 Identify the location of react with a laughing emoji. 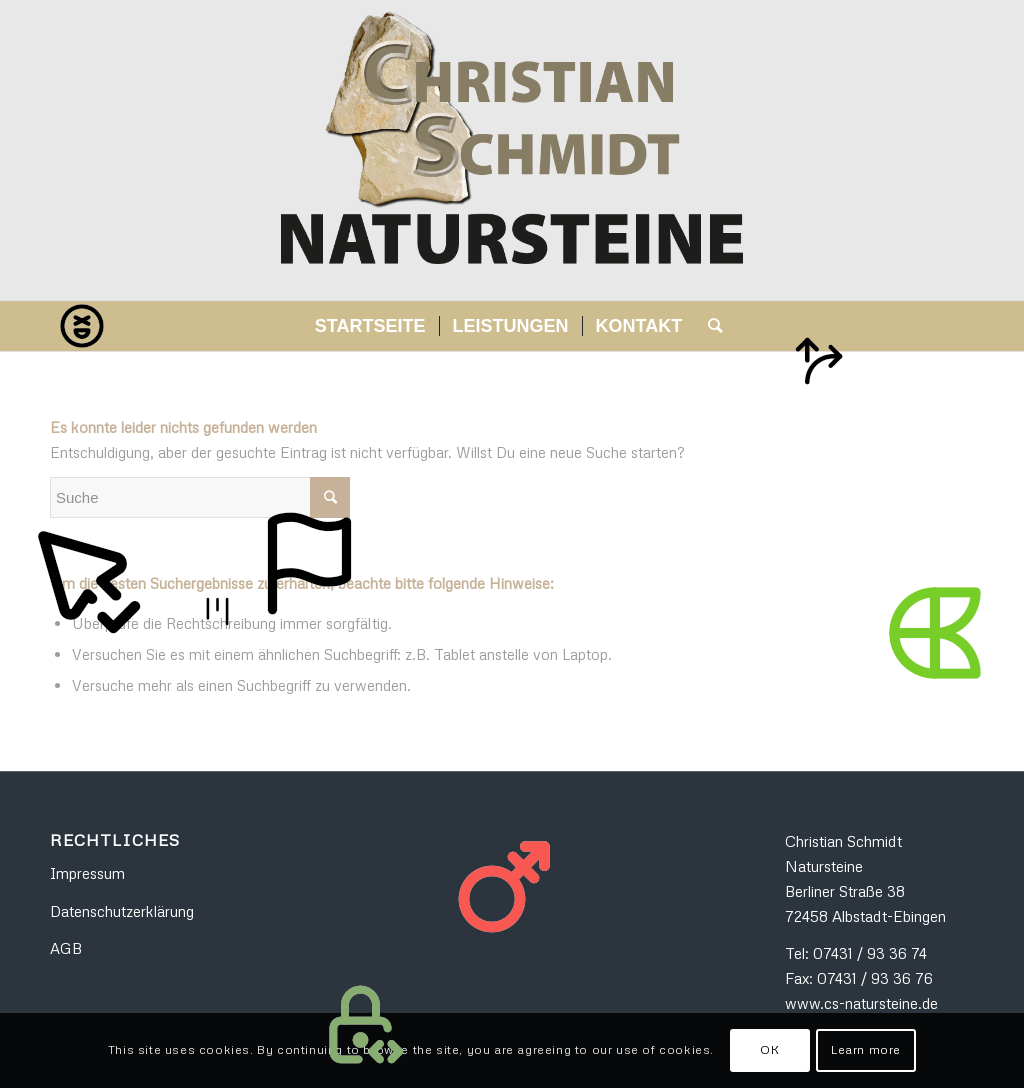
(82, 326).